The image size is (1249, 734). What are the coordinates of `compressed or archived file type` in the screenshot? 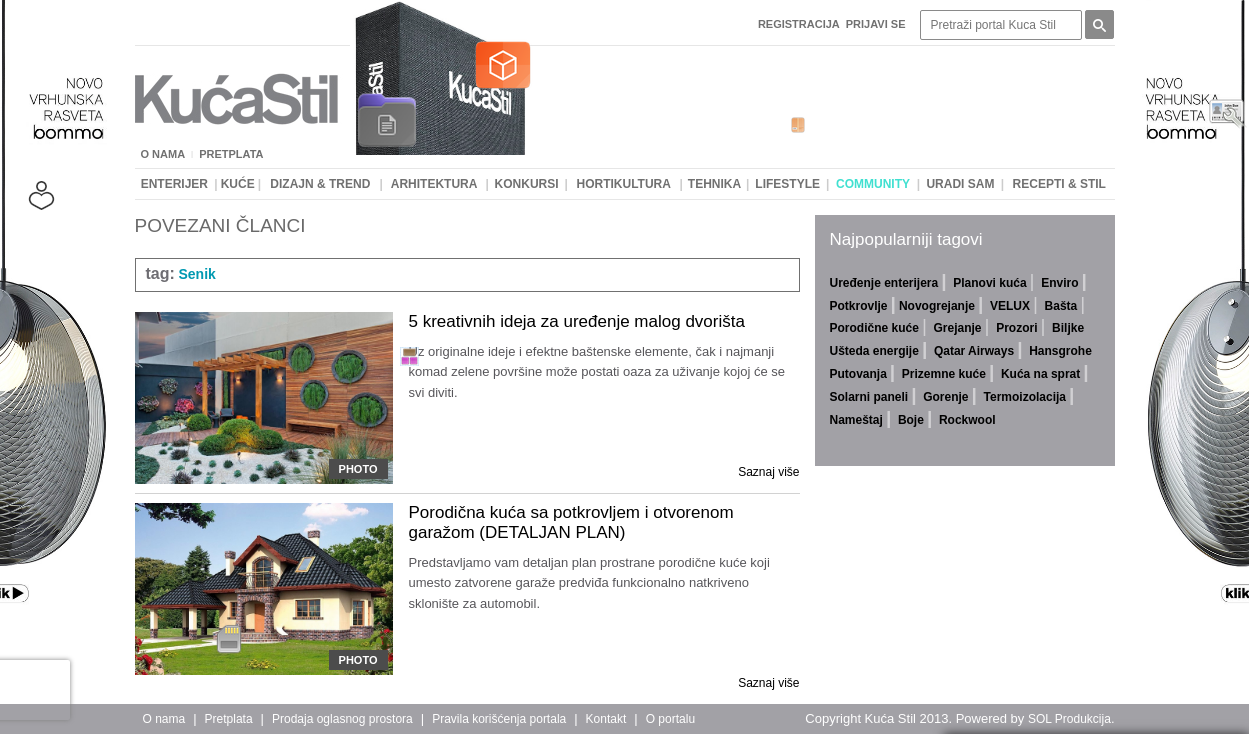 It's located at (798, 125).